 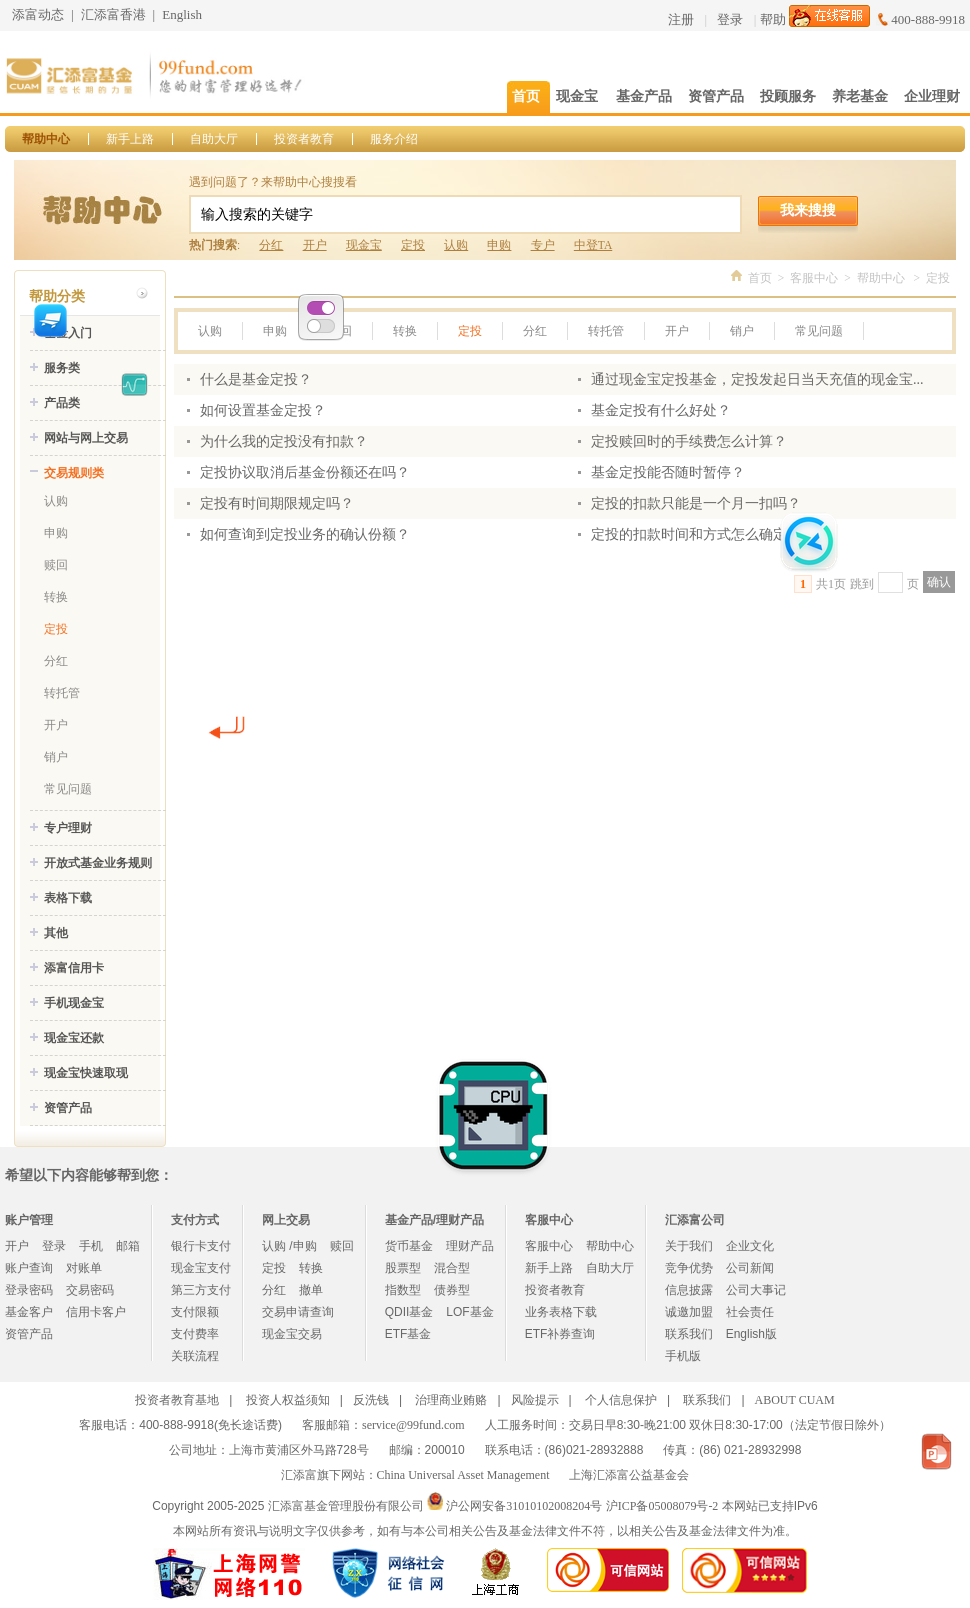 I want to click on launch remmina remote desktop client, so click(x=809, y=541).